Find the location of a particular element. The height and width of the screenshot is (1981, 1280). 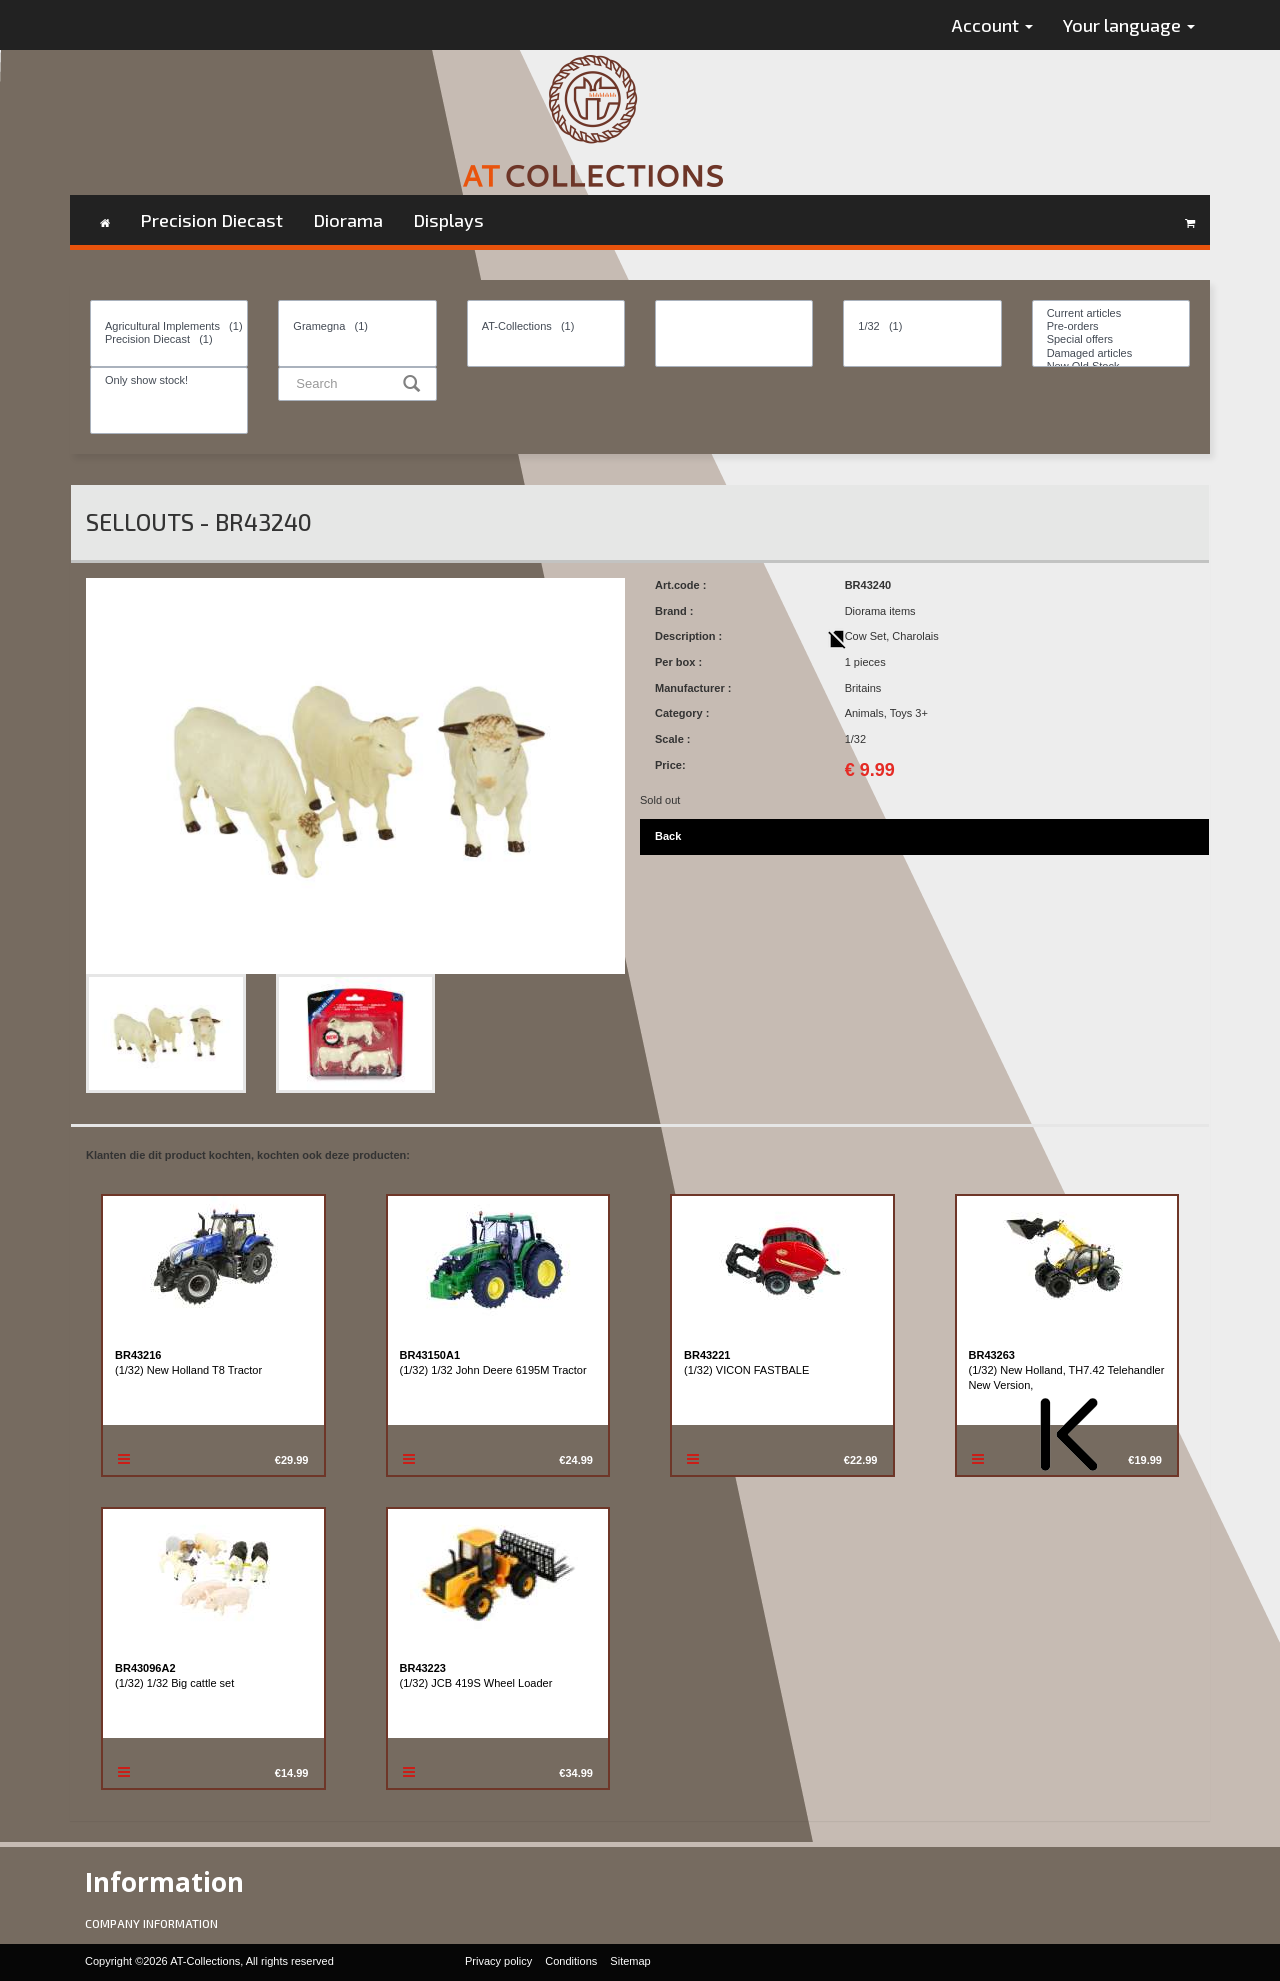

no sim card detected is located at coordinates (837, 639).